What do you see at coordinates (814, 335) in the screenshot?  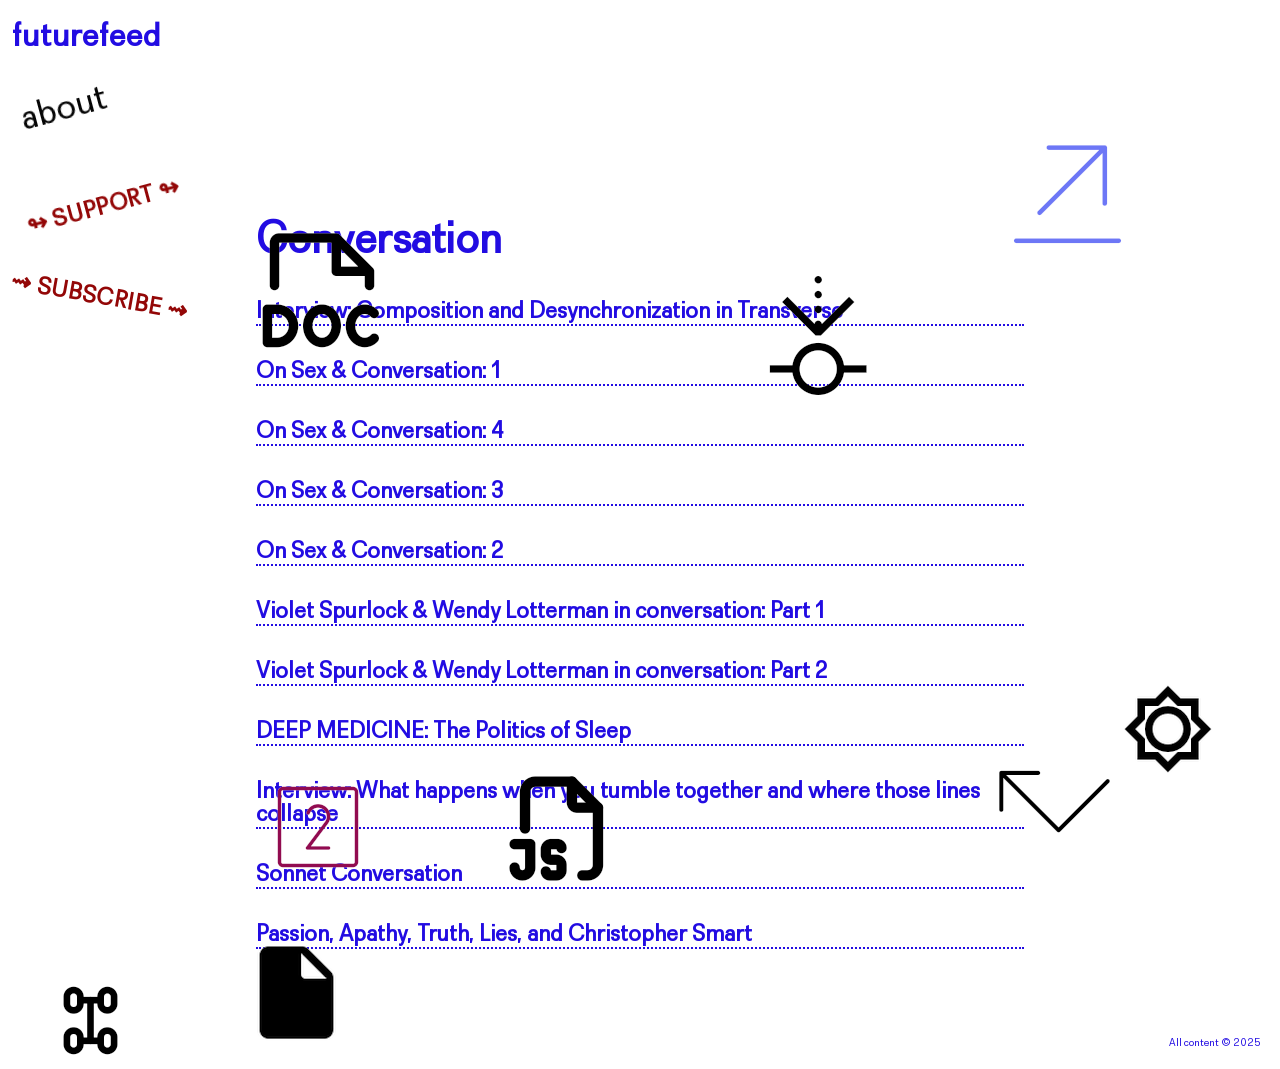 I see `fetch changes from remote repository` at bounding box center [814, 335].